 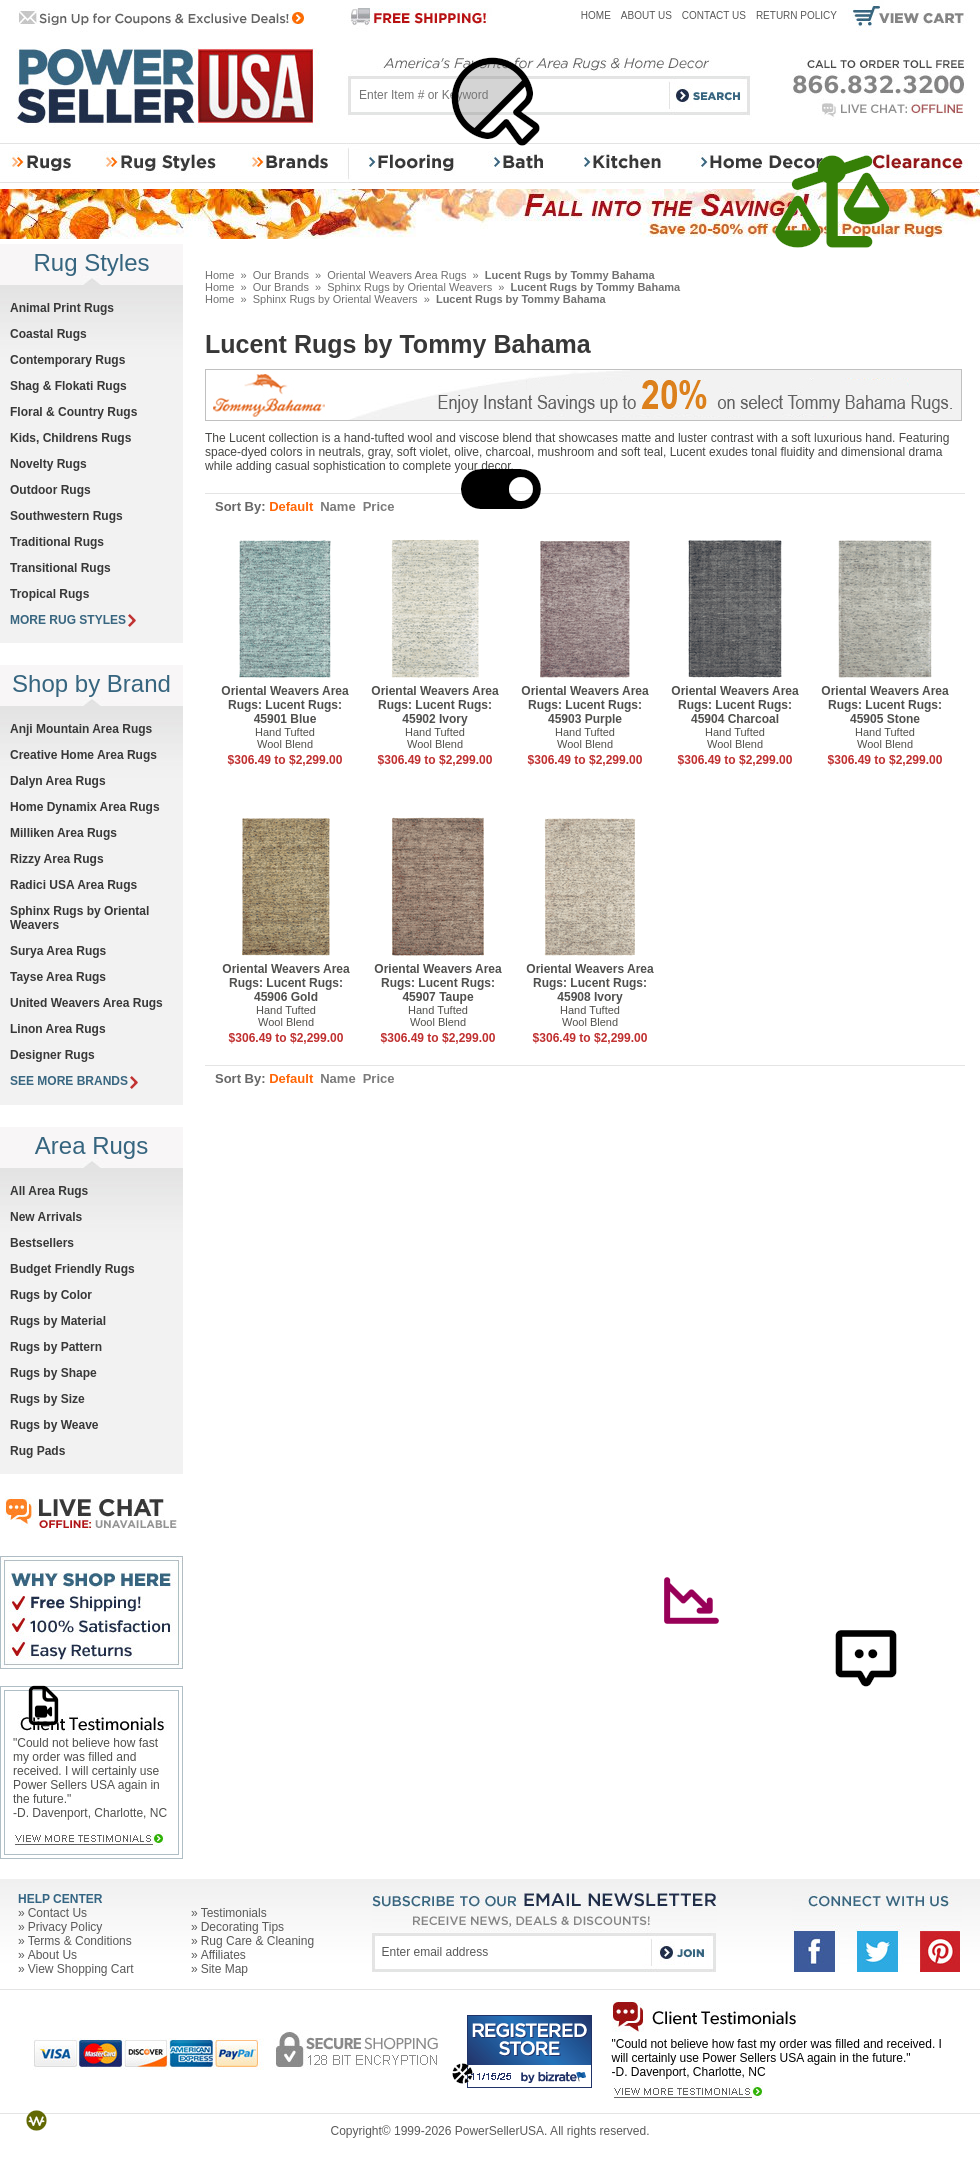 What do you see at coordinates (866, 1656) in the screenshot?
I see `open chat or messaging` at bounding box center [866, 1656].